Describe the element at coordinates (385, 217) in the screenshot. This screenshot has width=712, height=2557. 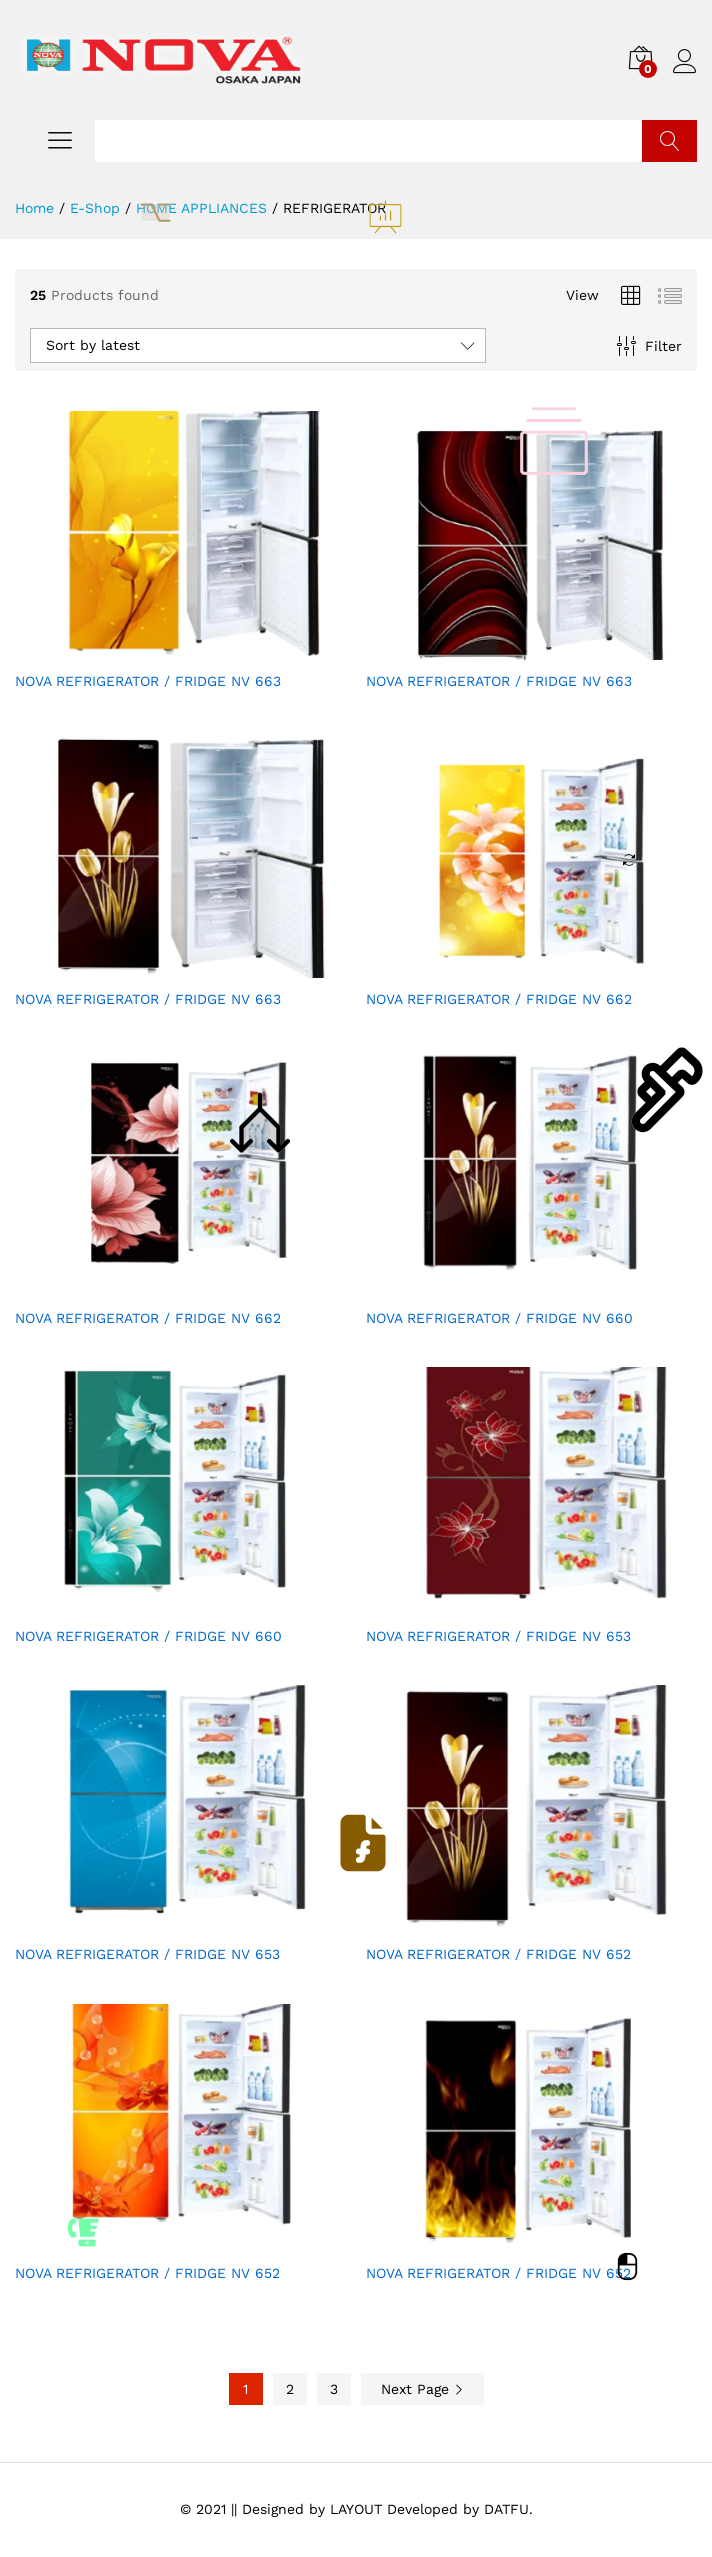
I see `view presentation with chart data` at that location.